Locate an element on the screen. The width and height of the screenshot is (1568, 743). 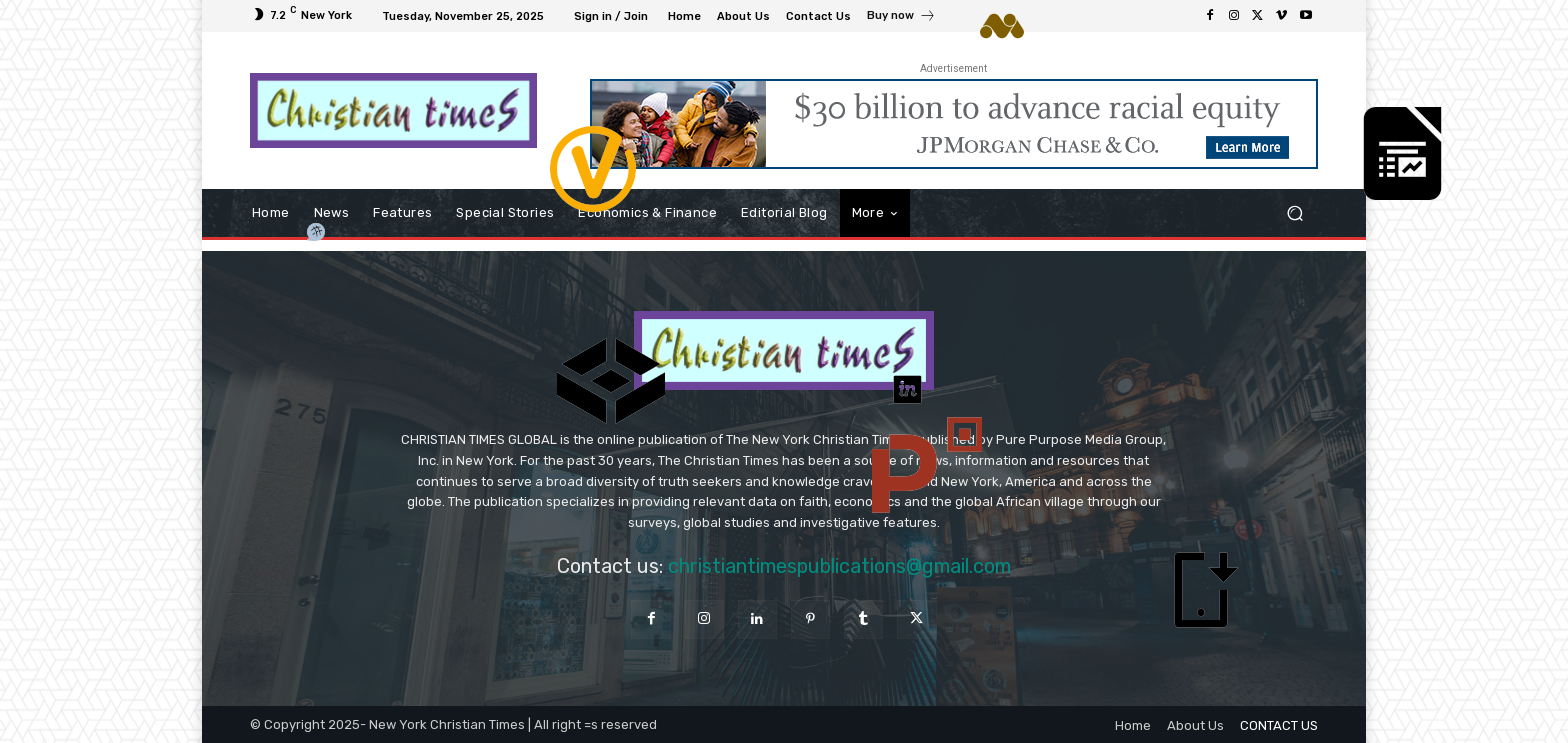
open TrueNAS storage management dashboard is located at coordinates (611, 381).